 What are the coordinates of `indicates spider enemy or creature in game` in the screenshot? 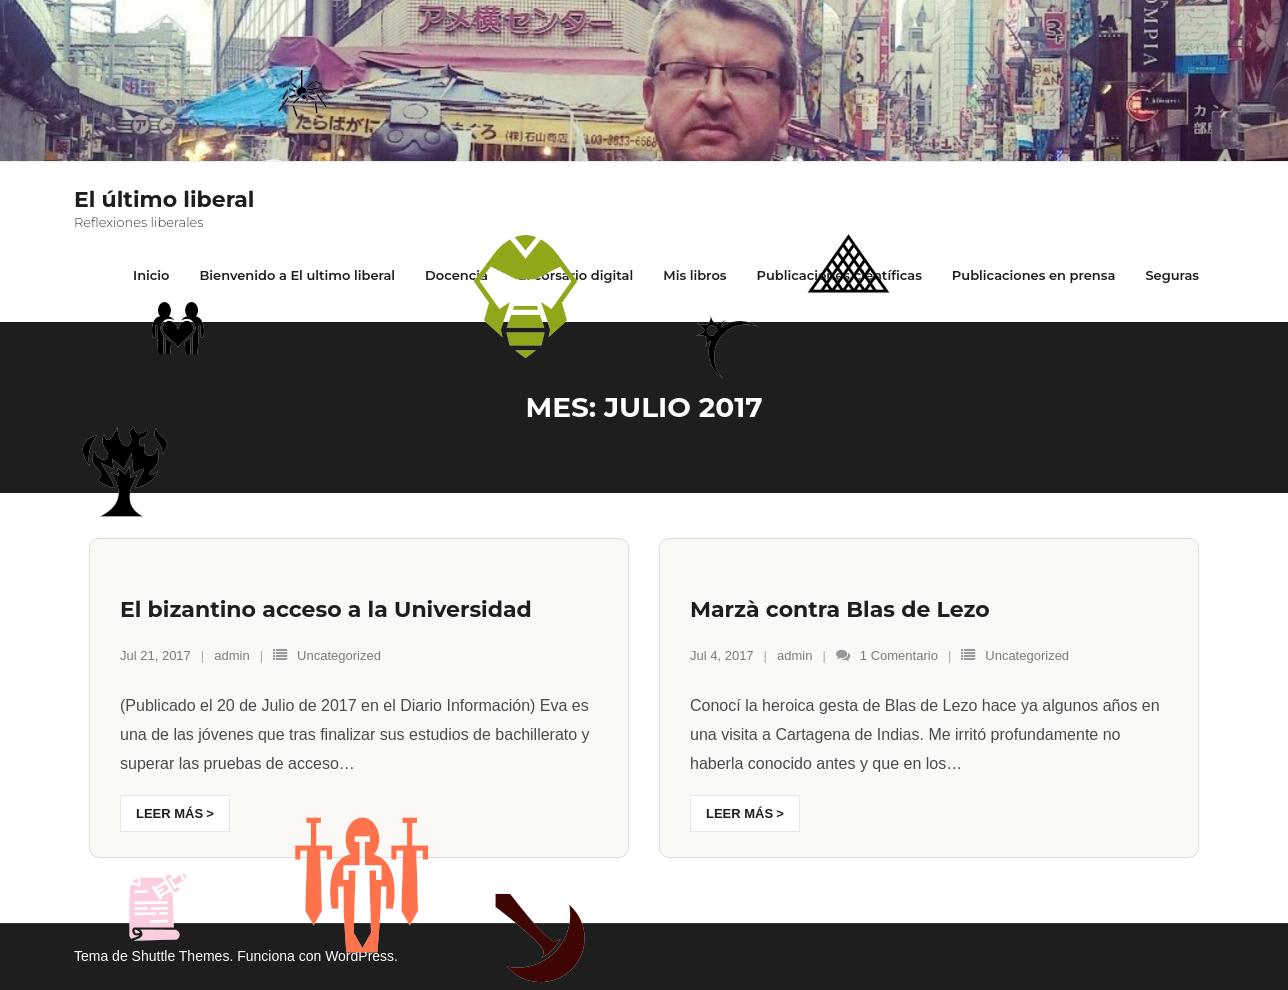 It's located at (302, 93).